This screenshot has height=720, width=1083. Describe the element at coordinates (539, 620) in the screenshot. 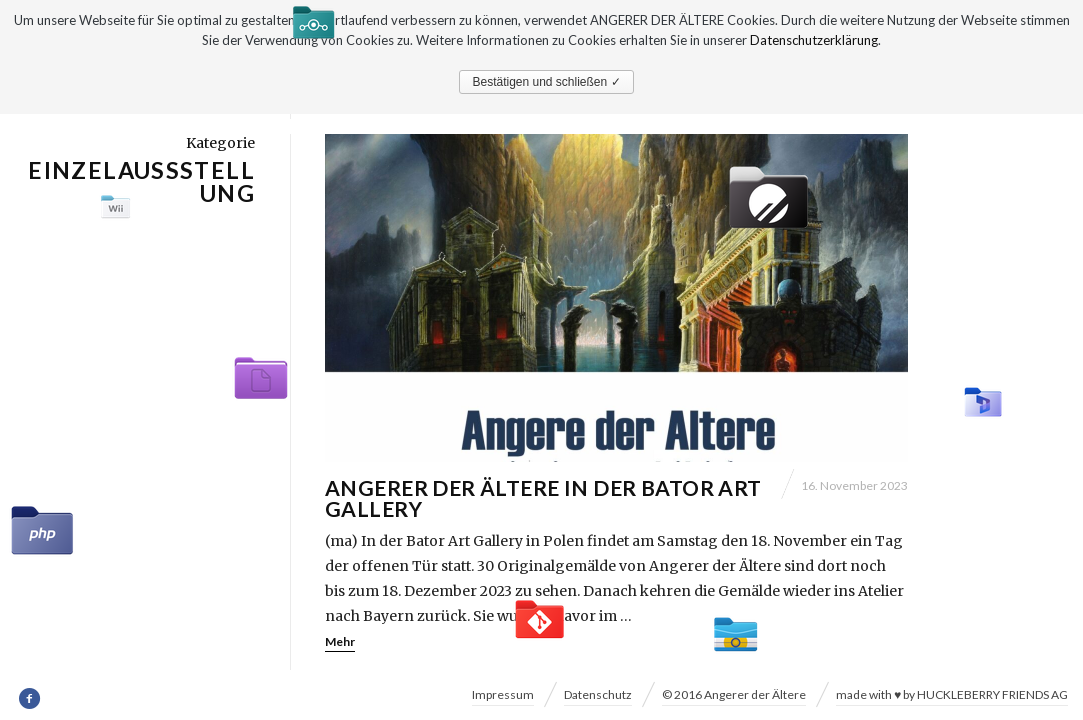

I see `open git repository folder` at that location.